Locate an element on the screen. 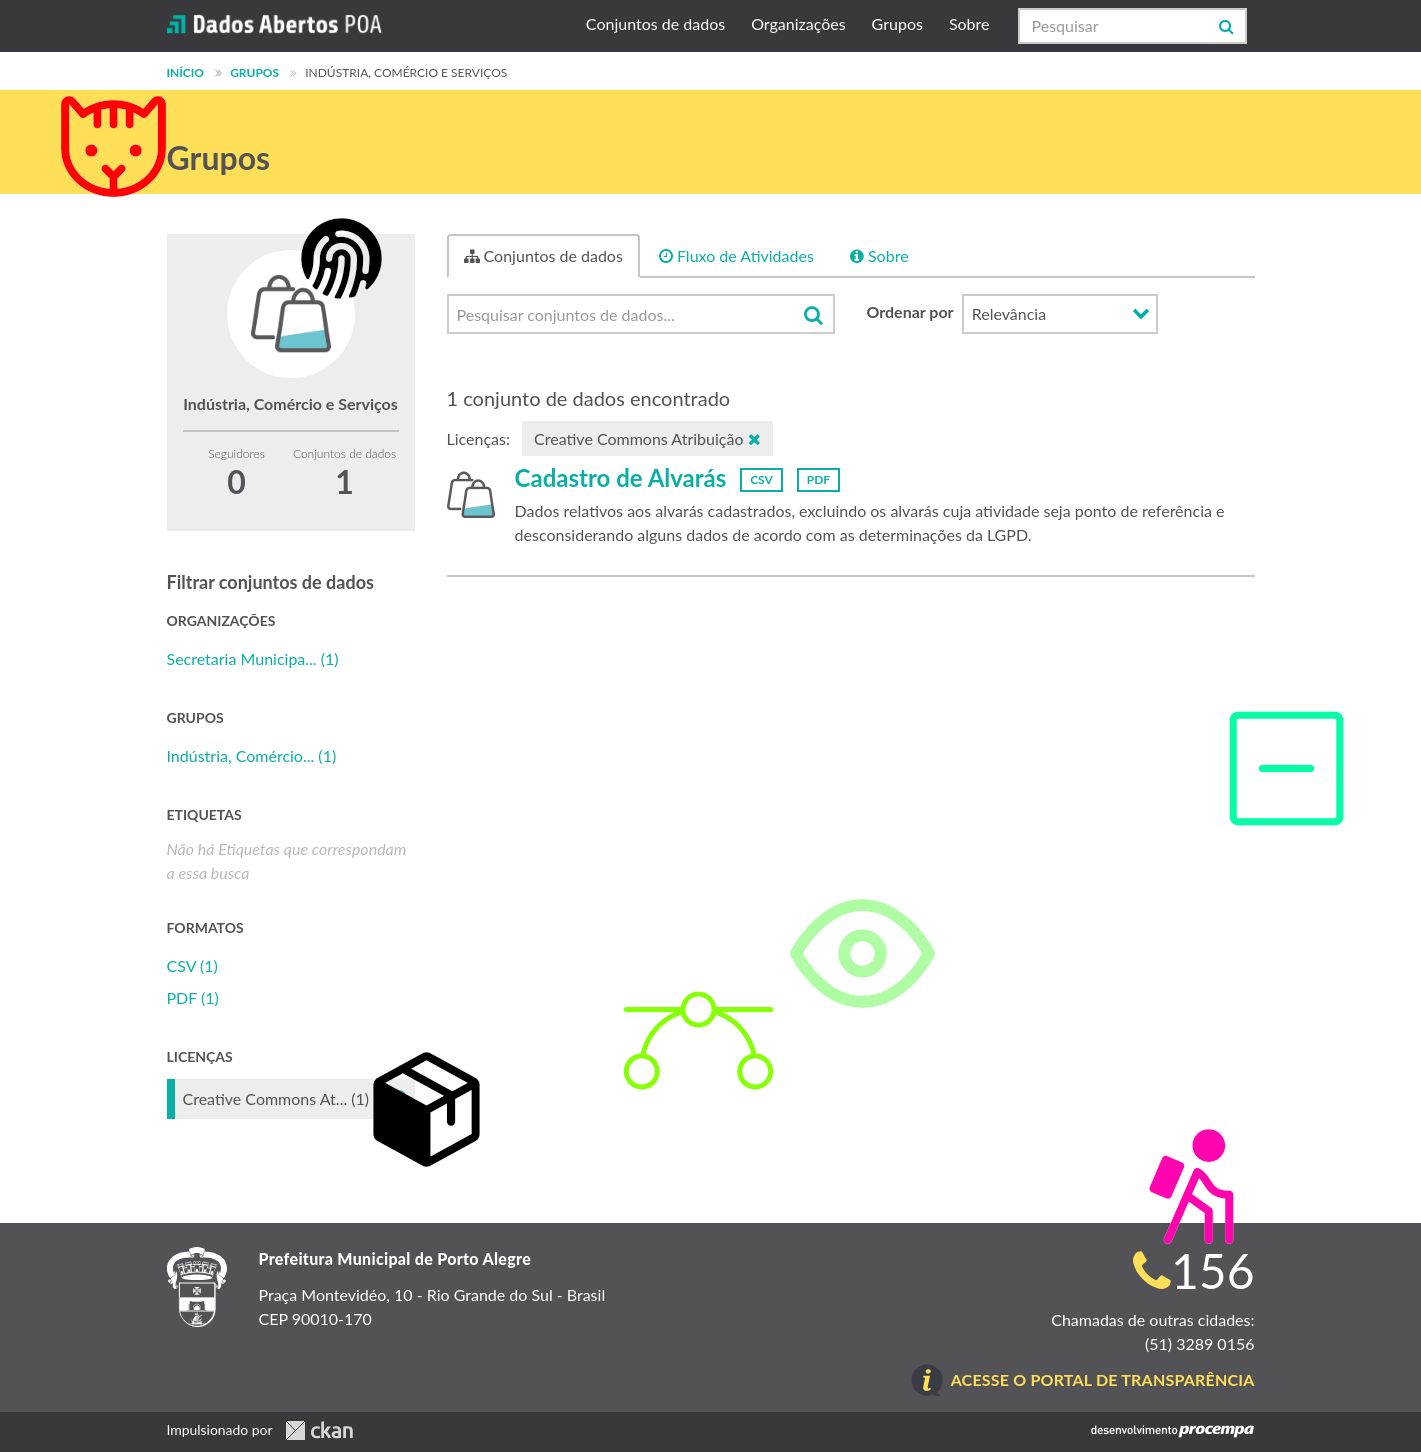 The image size is (1421, 1452). edit vector path or bezier curve is located at coordinates (698, 1040).